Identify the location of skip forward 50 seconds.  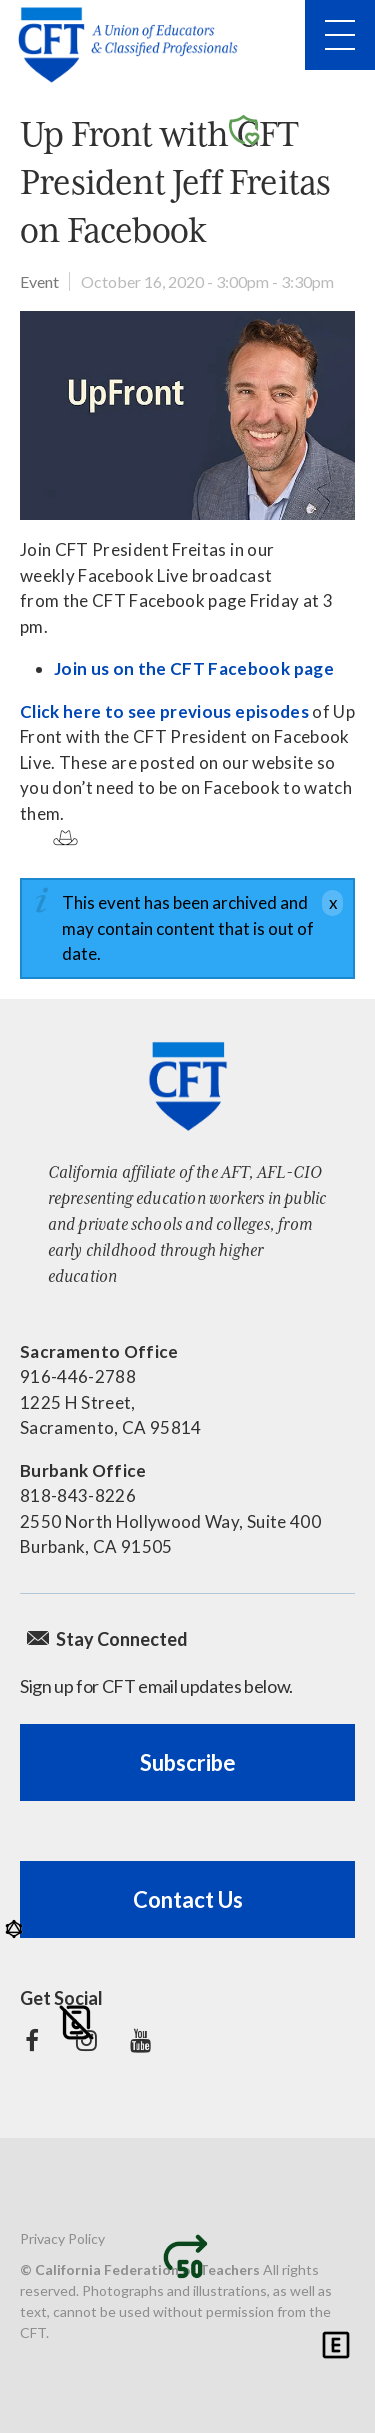
(186, 2257).